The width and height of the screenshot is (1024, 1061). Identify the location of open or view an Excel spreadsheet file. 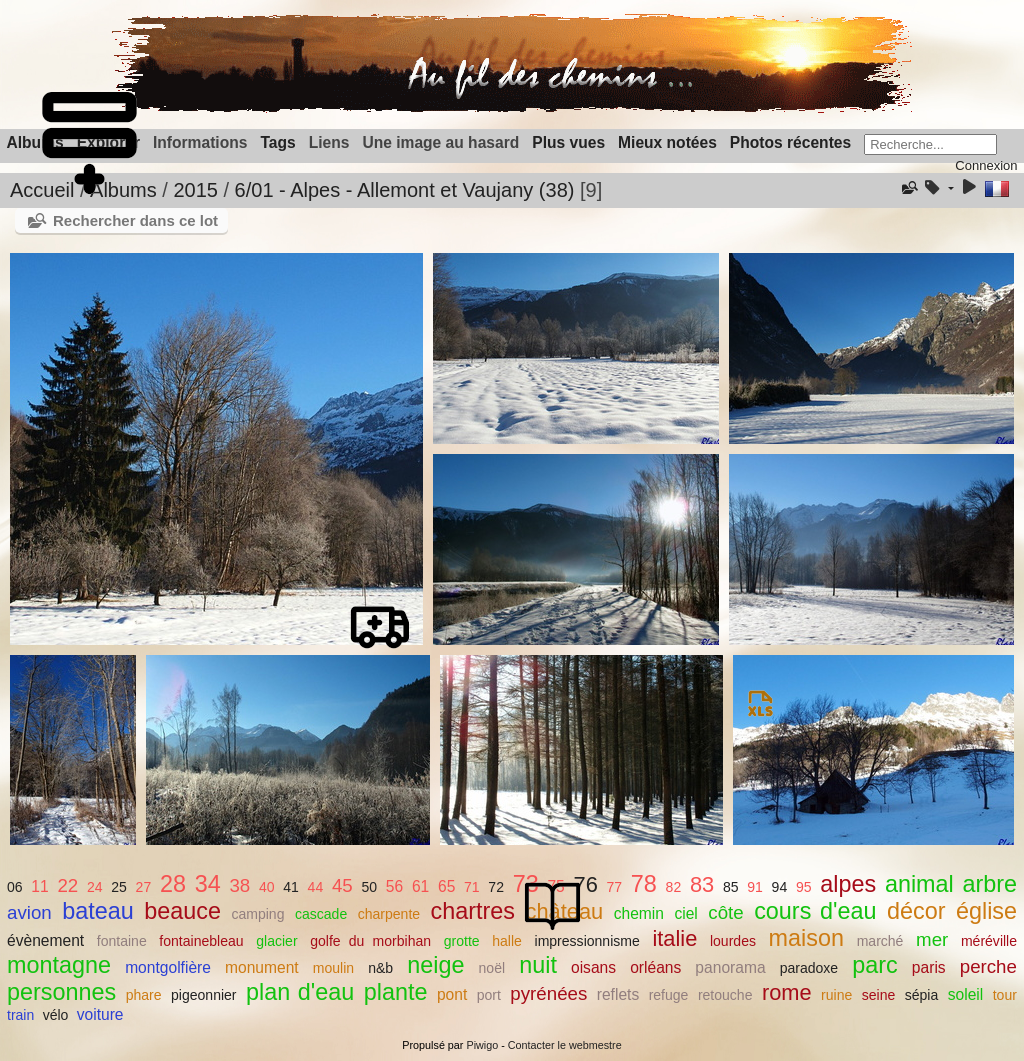
(760, 704).